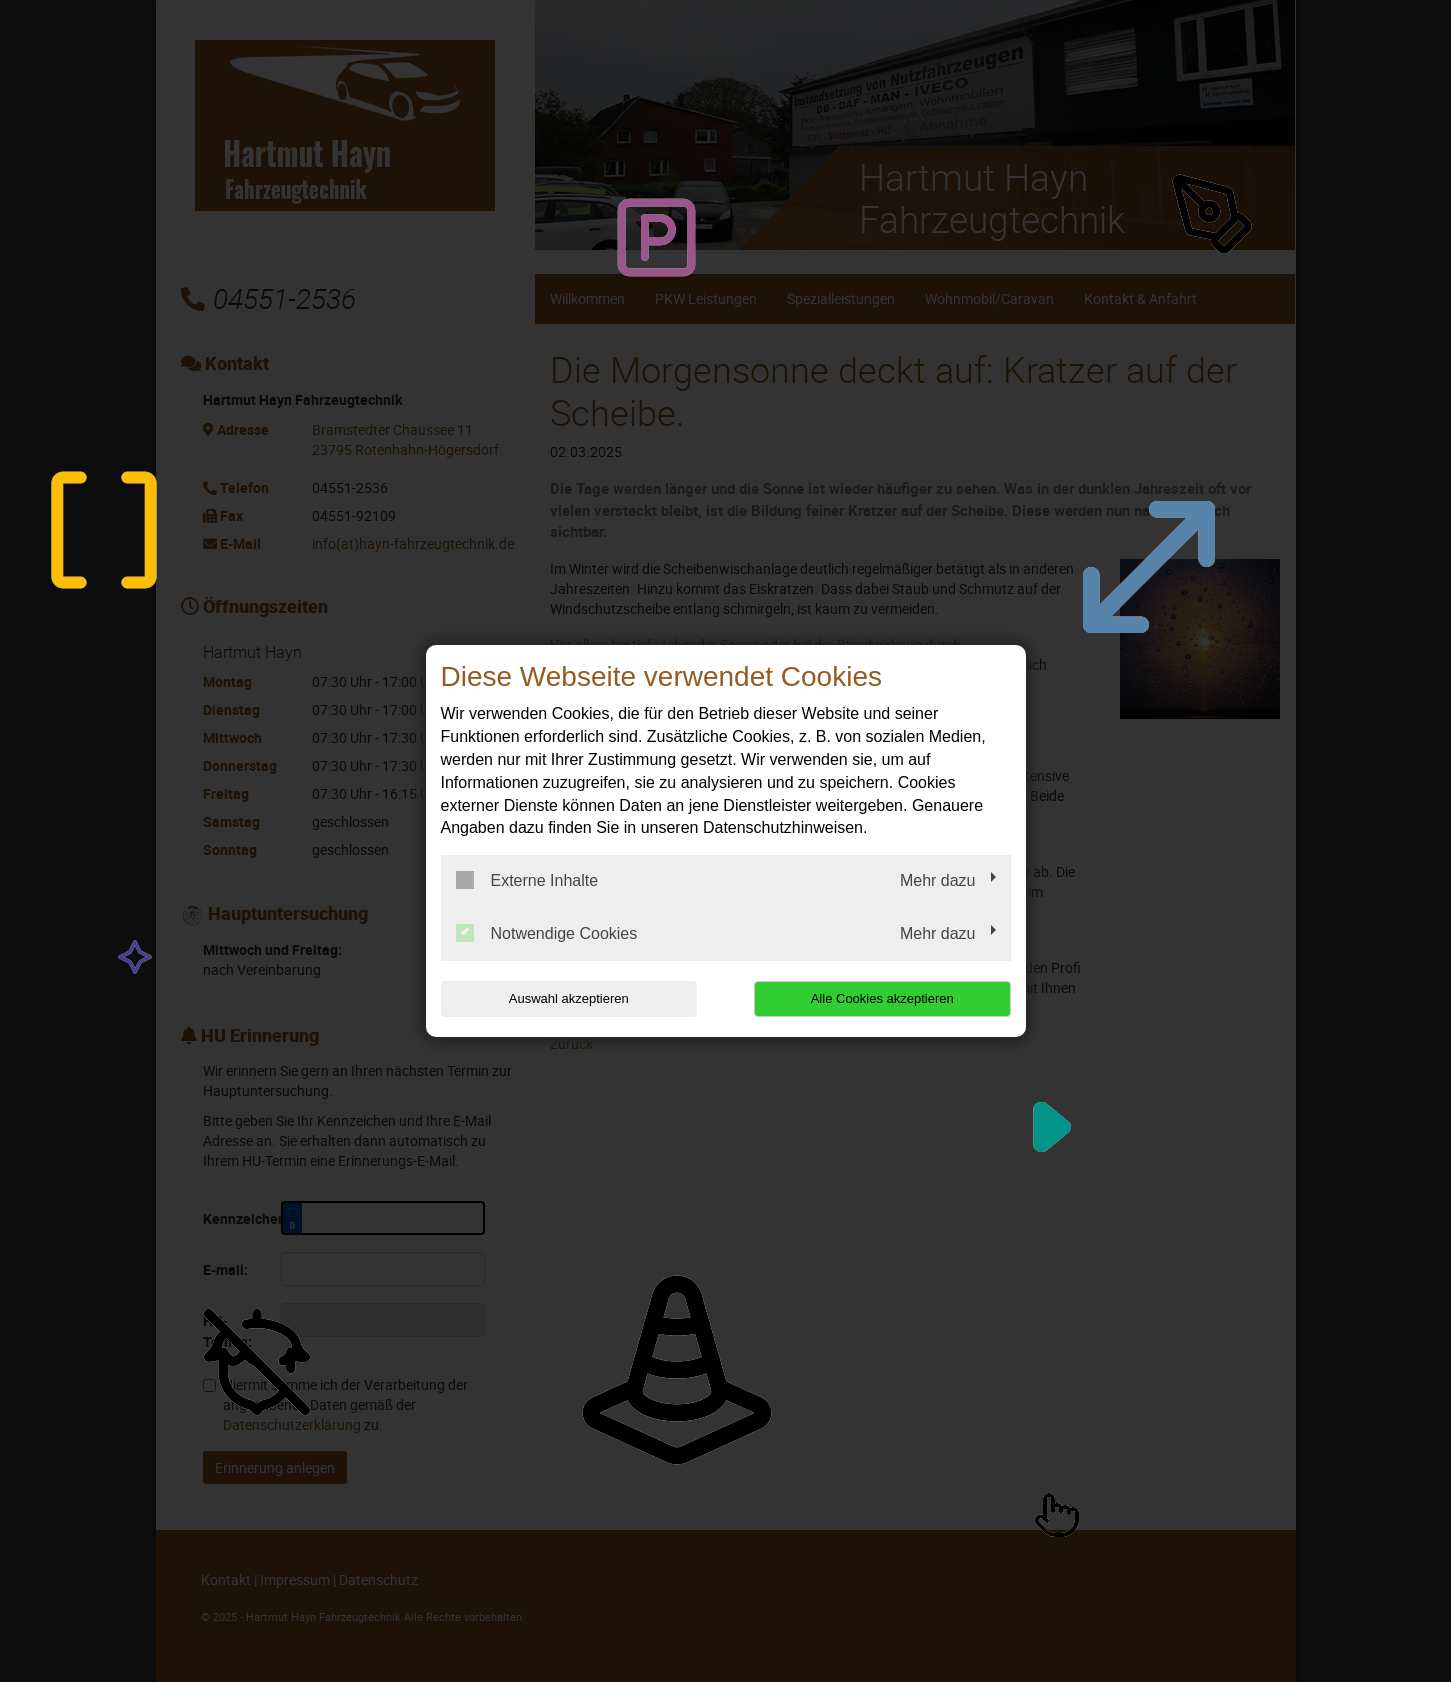 This screenshot has height=1682, width=1451. What do you see at coordinates (1048, 1127) in the screenshot?
I see `go to next item or screen` at bounding box center [1048, 1127].